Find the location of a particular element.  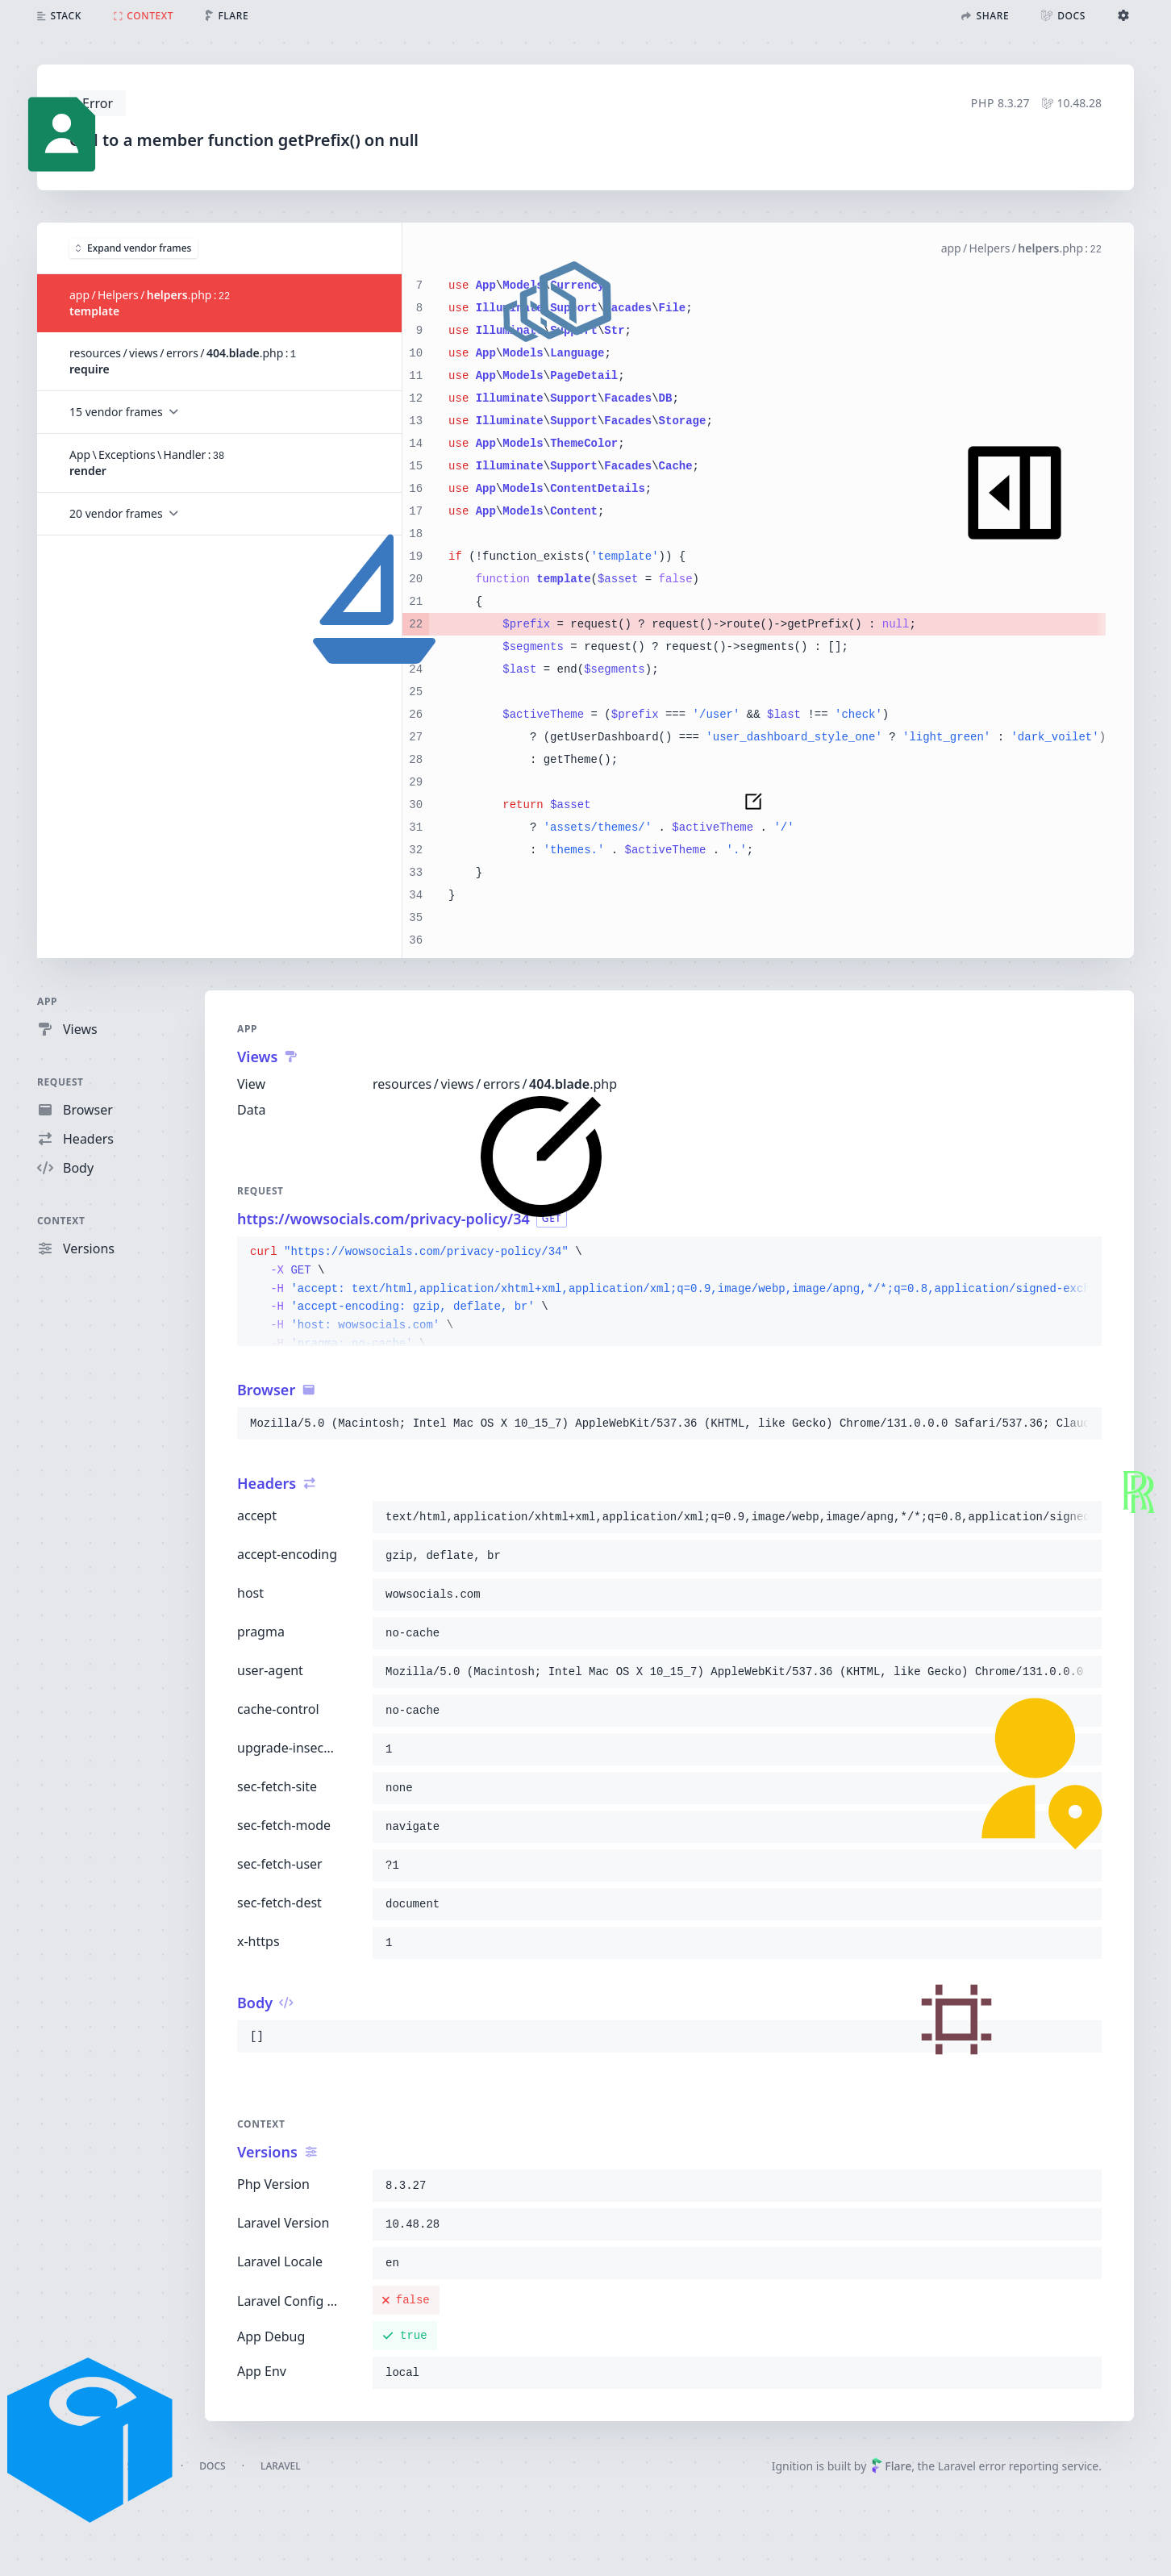

rolls-royce brand logo is located at coordinates (1139, 1492).